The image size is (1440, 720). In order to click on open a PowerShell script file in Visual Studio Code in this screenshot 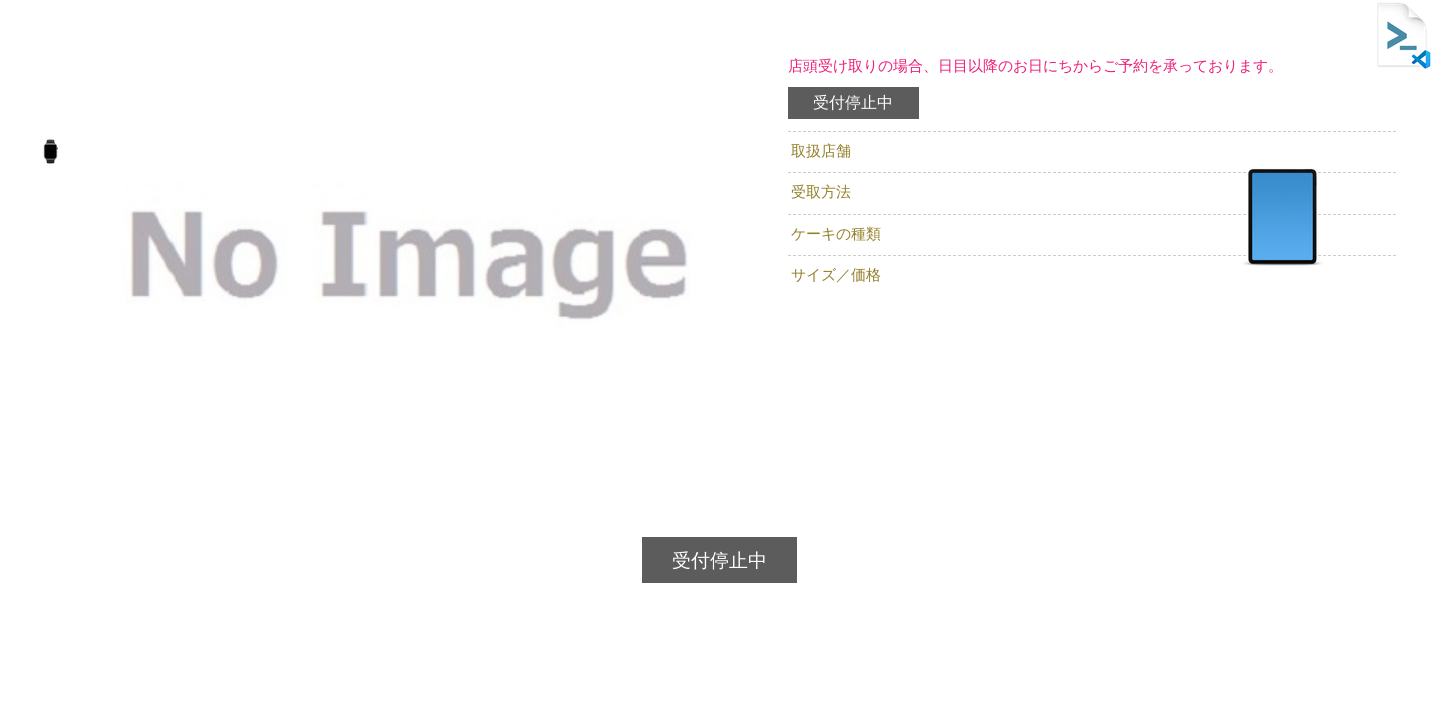, I will do `click(1402, 36)`.